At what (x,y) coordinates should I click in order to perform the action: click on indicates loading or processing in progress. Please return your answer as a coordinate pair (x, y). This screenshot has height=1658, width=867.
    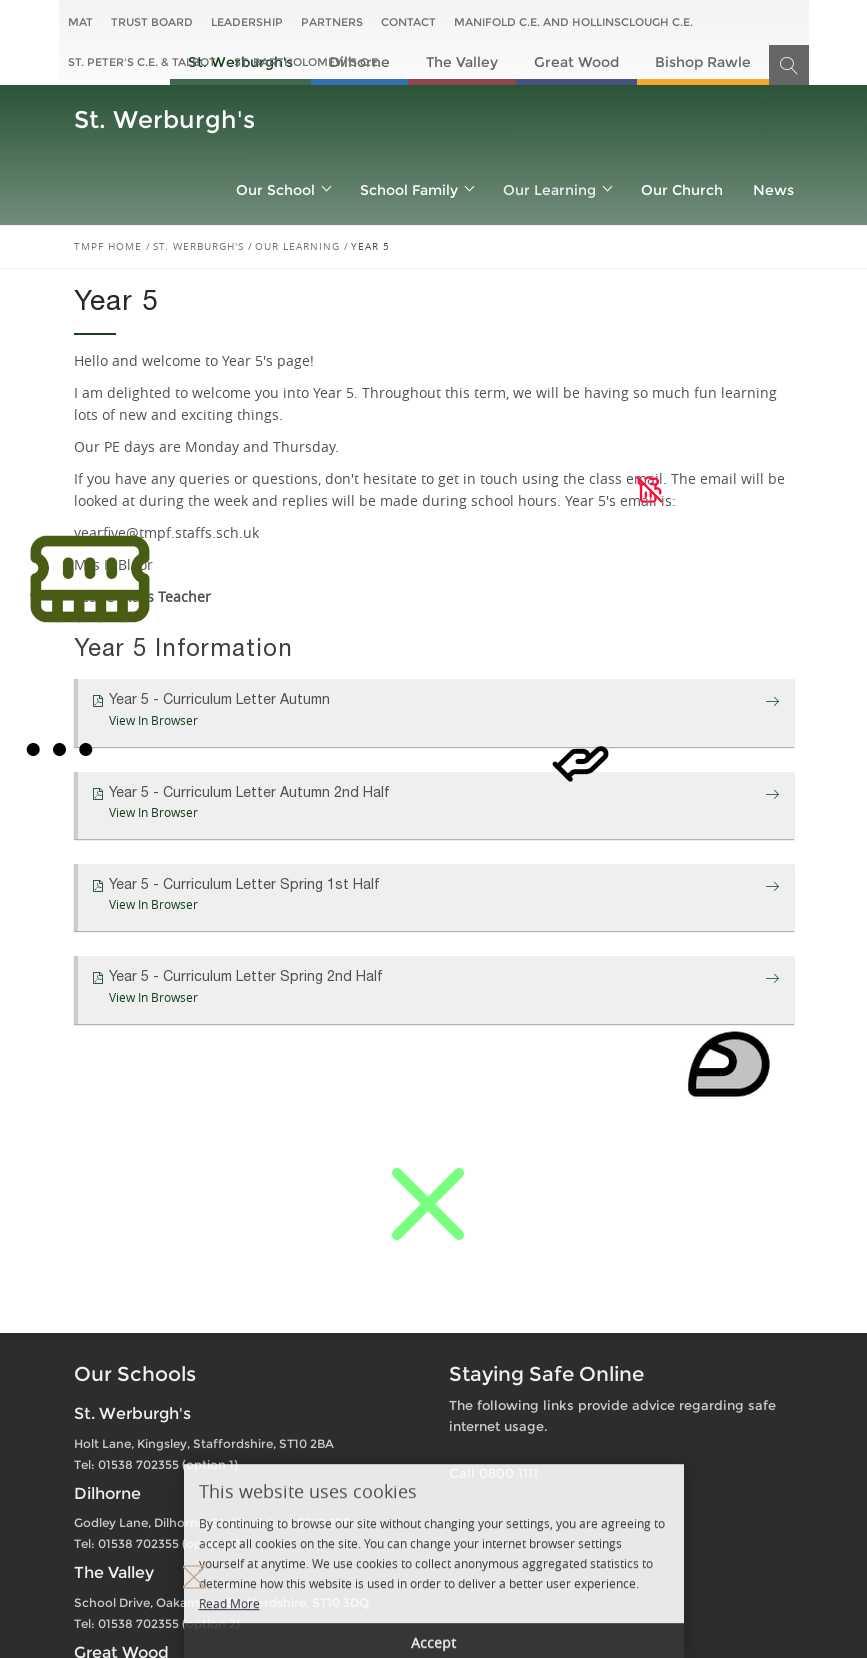
    Looking at the image, I should click on (194, 1577).